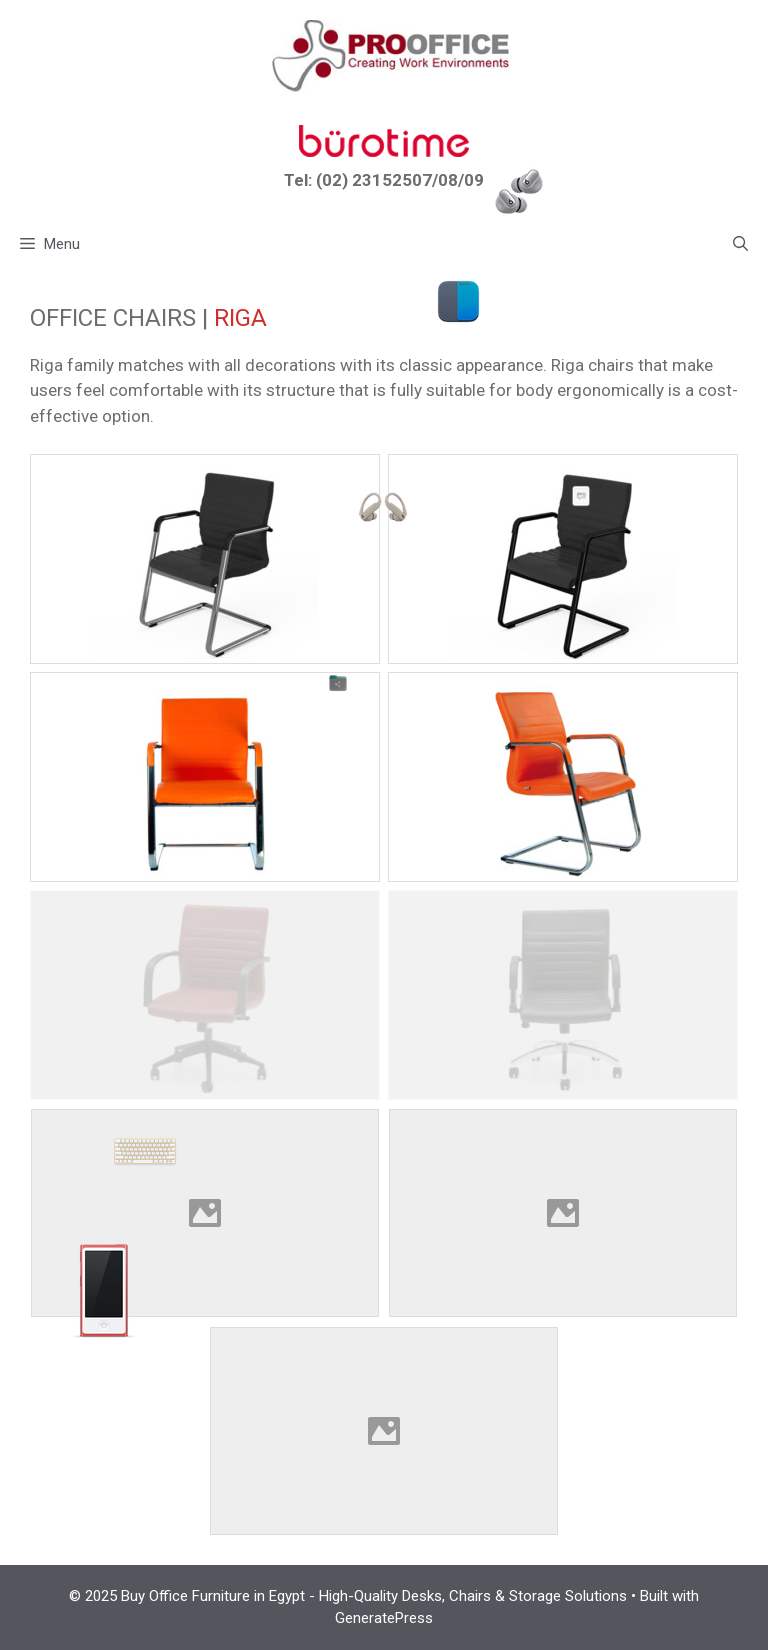 This screenshot has width=768, height=1650. Describe the element at coordinates (338, 683) in the screenshot. I see `open your public shared folder` at that location.